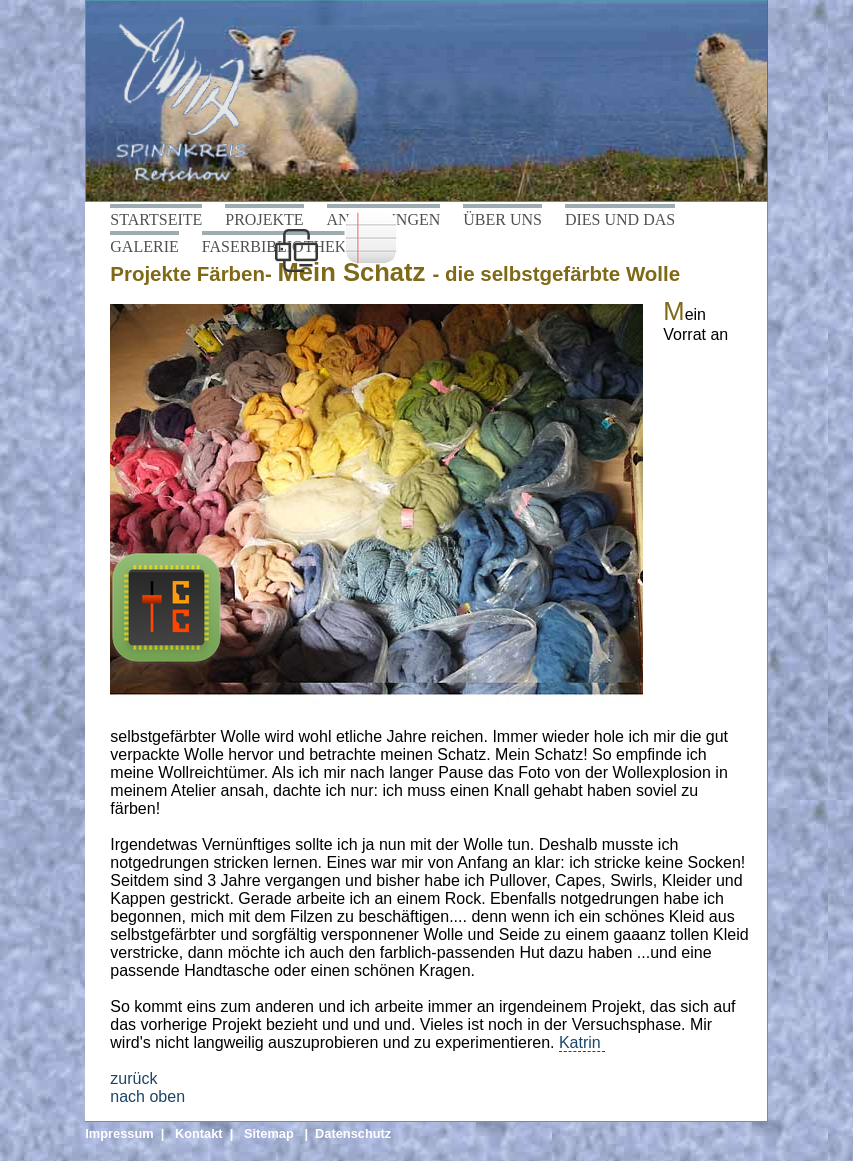  I want to click on open the text editor app, so click(371, 238).